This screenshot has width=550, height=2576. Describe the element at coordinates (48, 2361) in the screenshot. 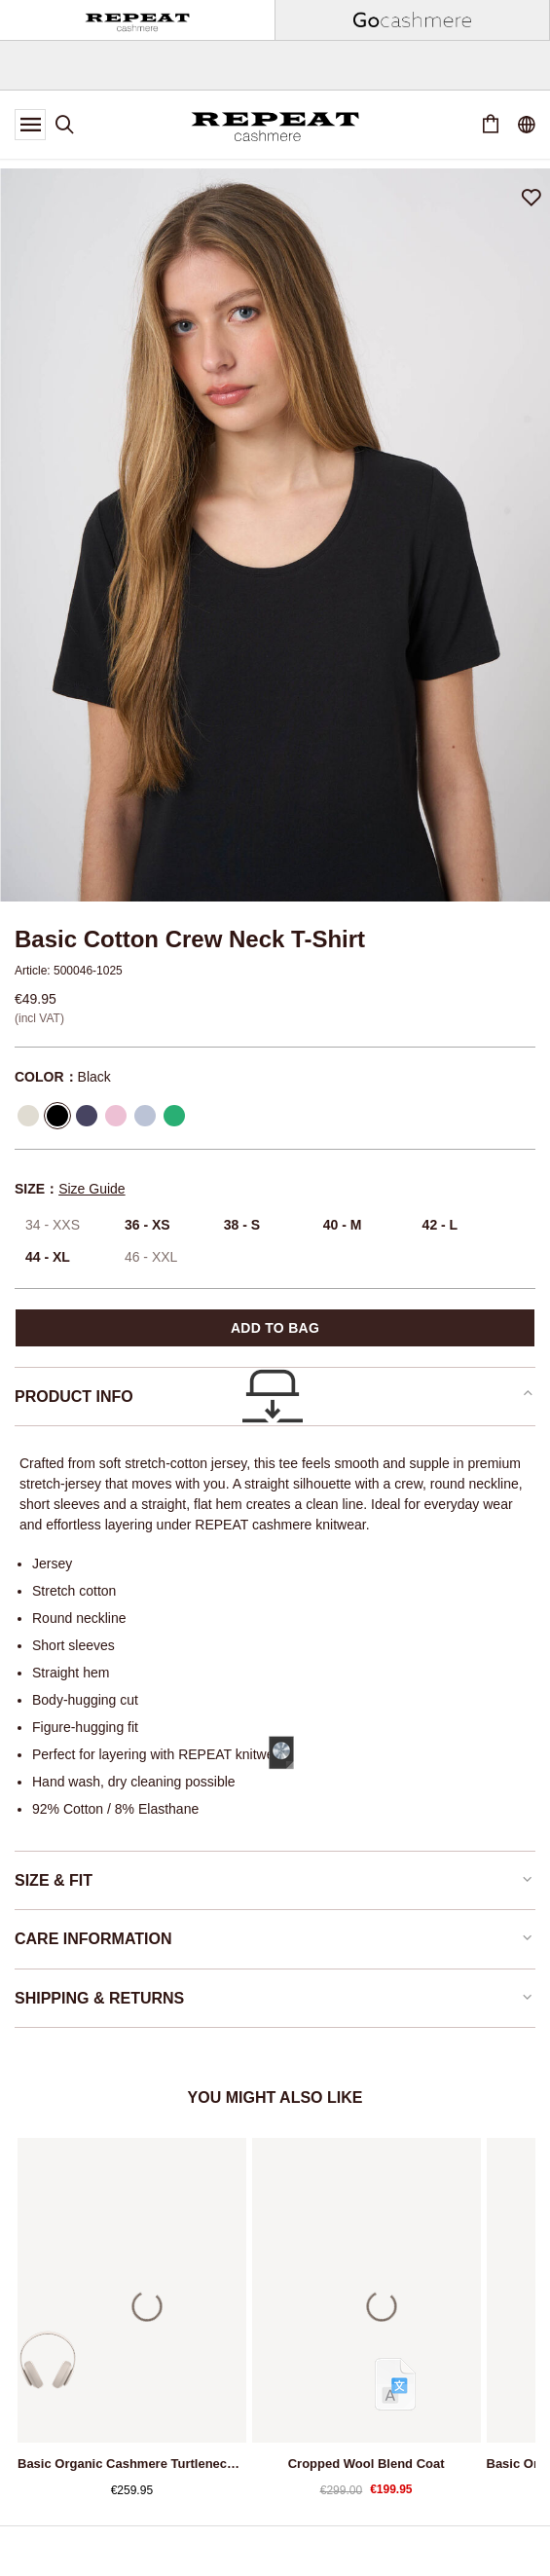

I see `connect bluetooth headphones` at that location.